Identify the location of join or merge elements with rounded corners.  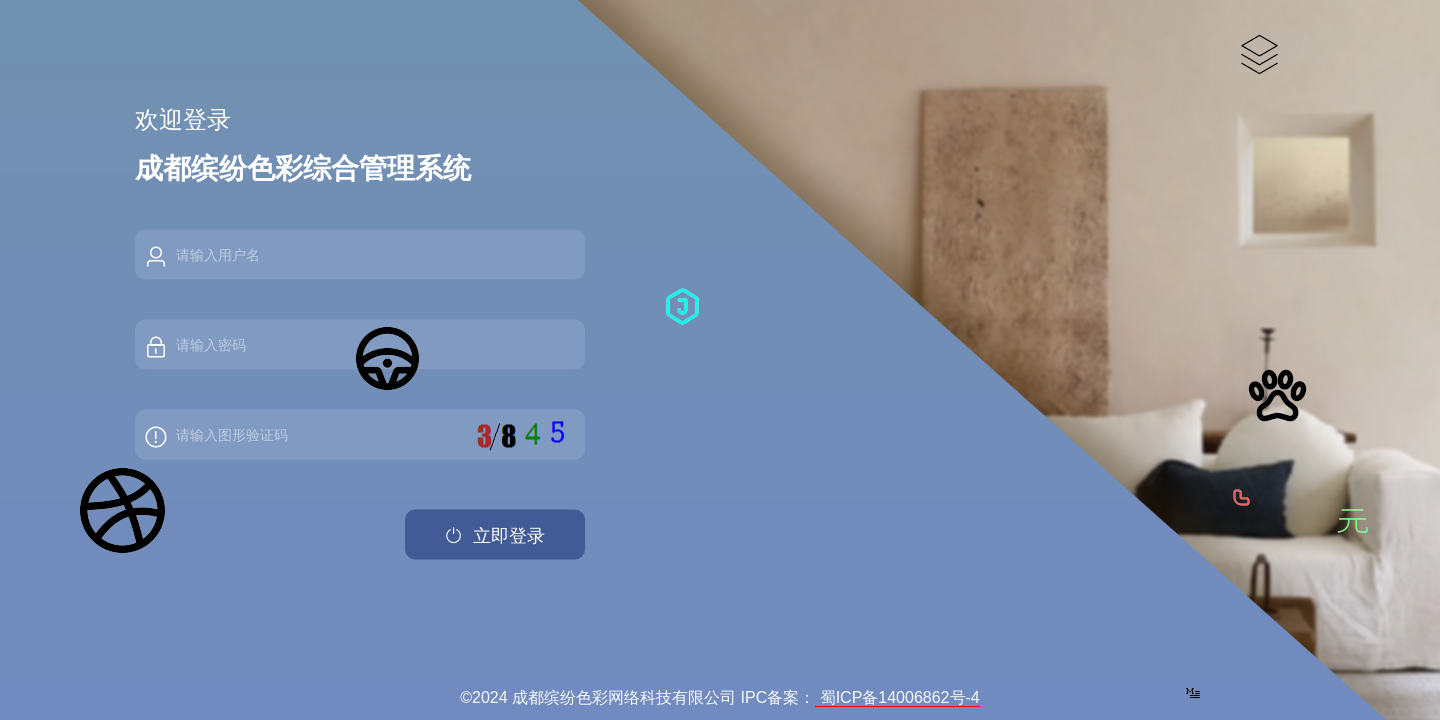
(1241, 497).